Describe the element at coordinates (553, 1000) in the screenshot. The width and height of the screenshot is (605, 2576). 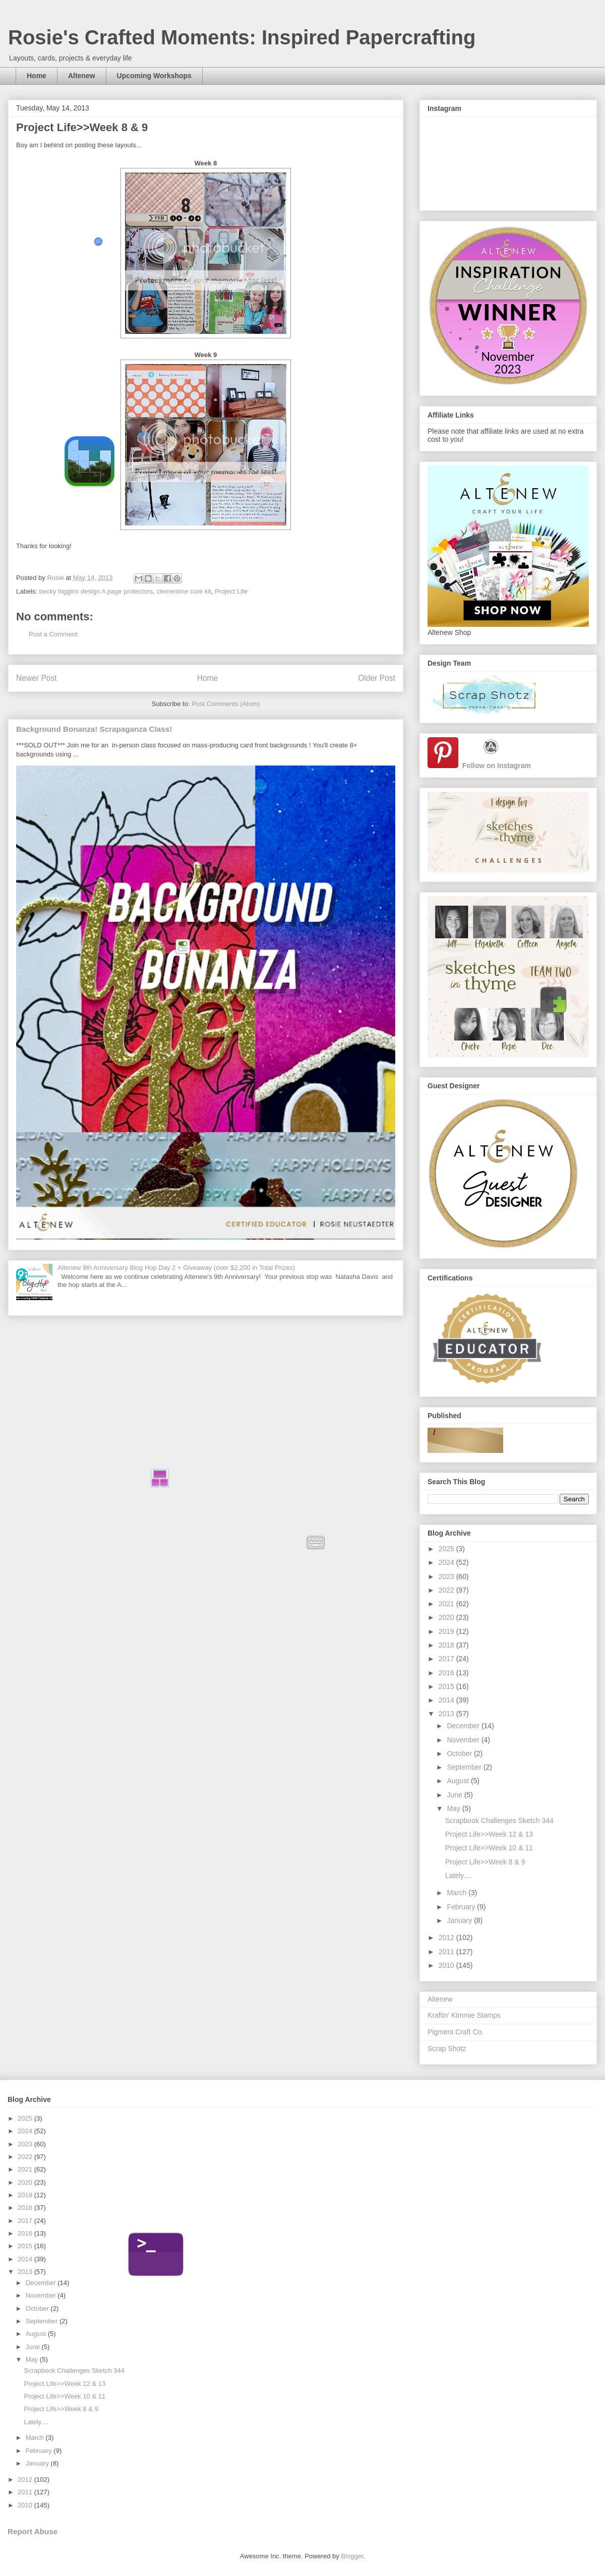
I see `open browser extensions manager` at that location.